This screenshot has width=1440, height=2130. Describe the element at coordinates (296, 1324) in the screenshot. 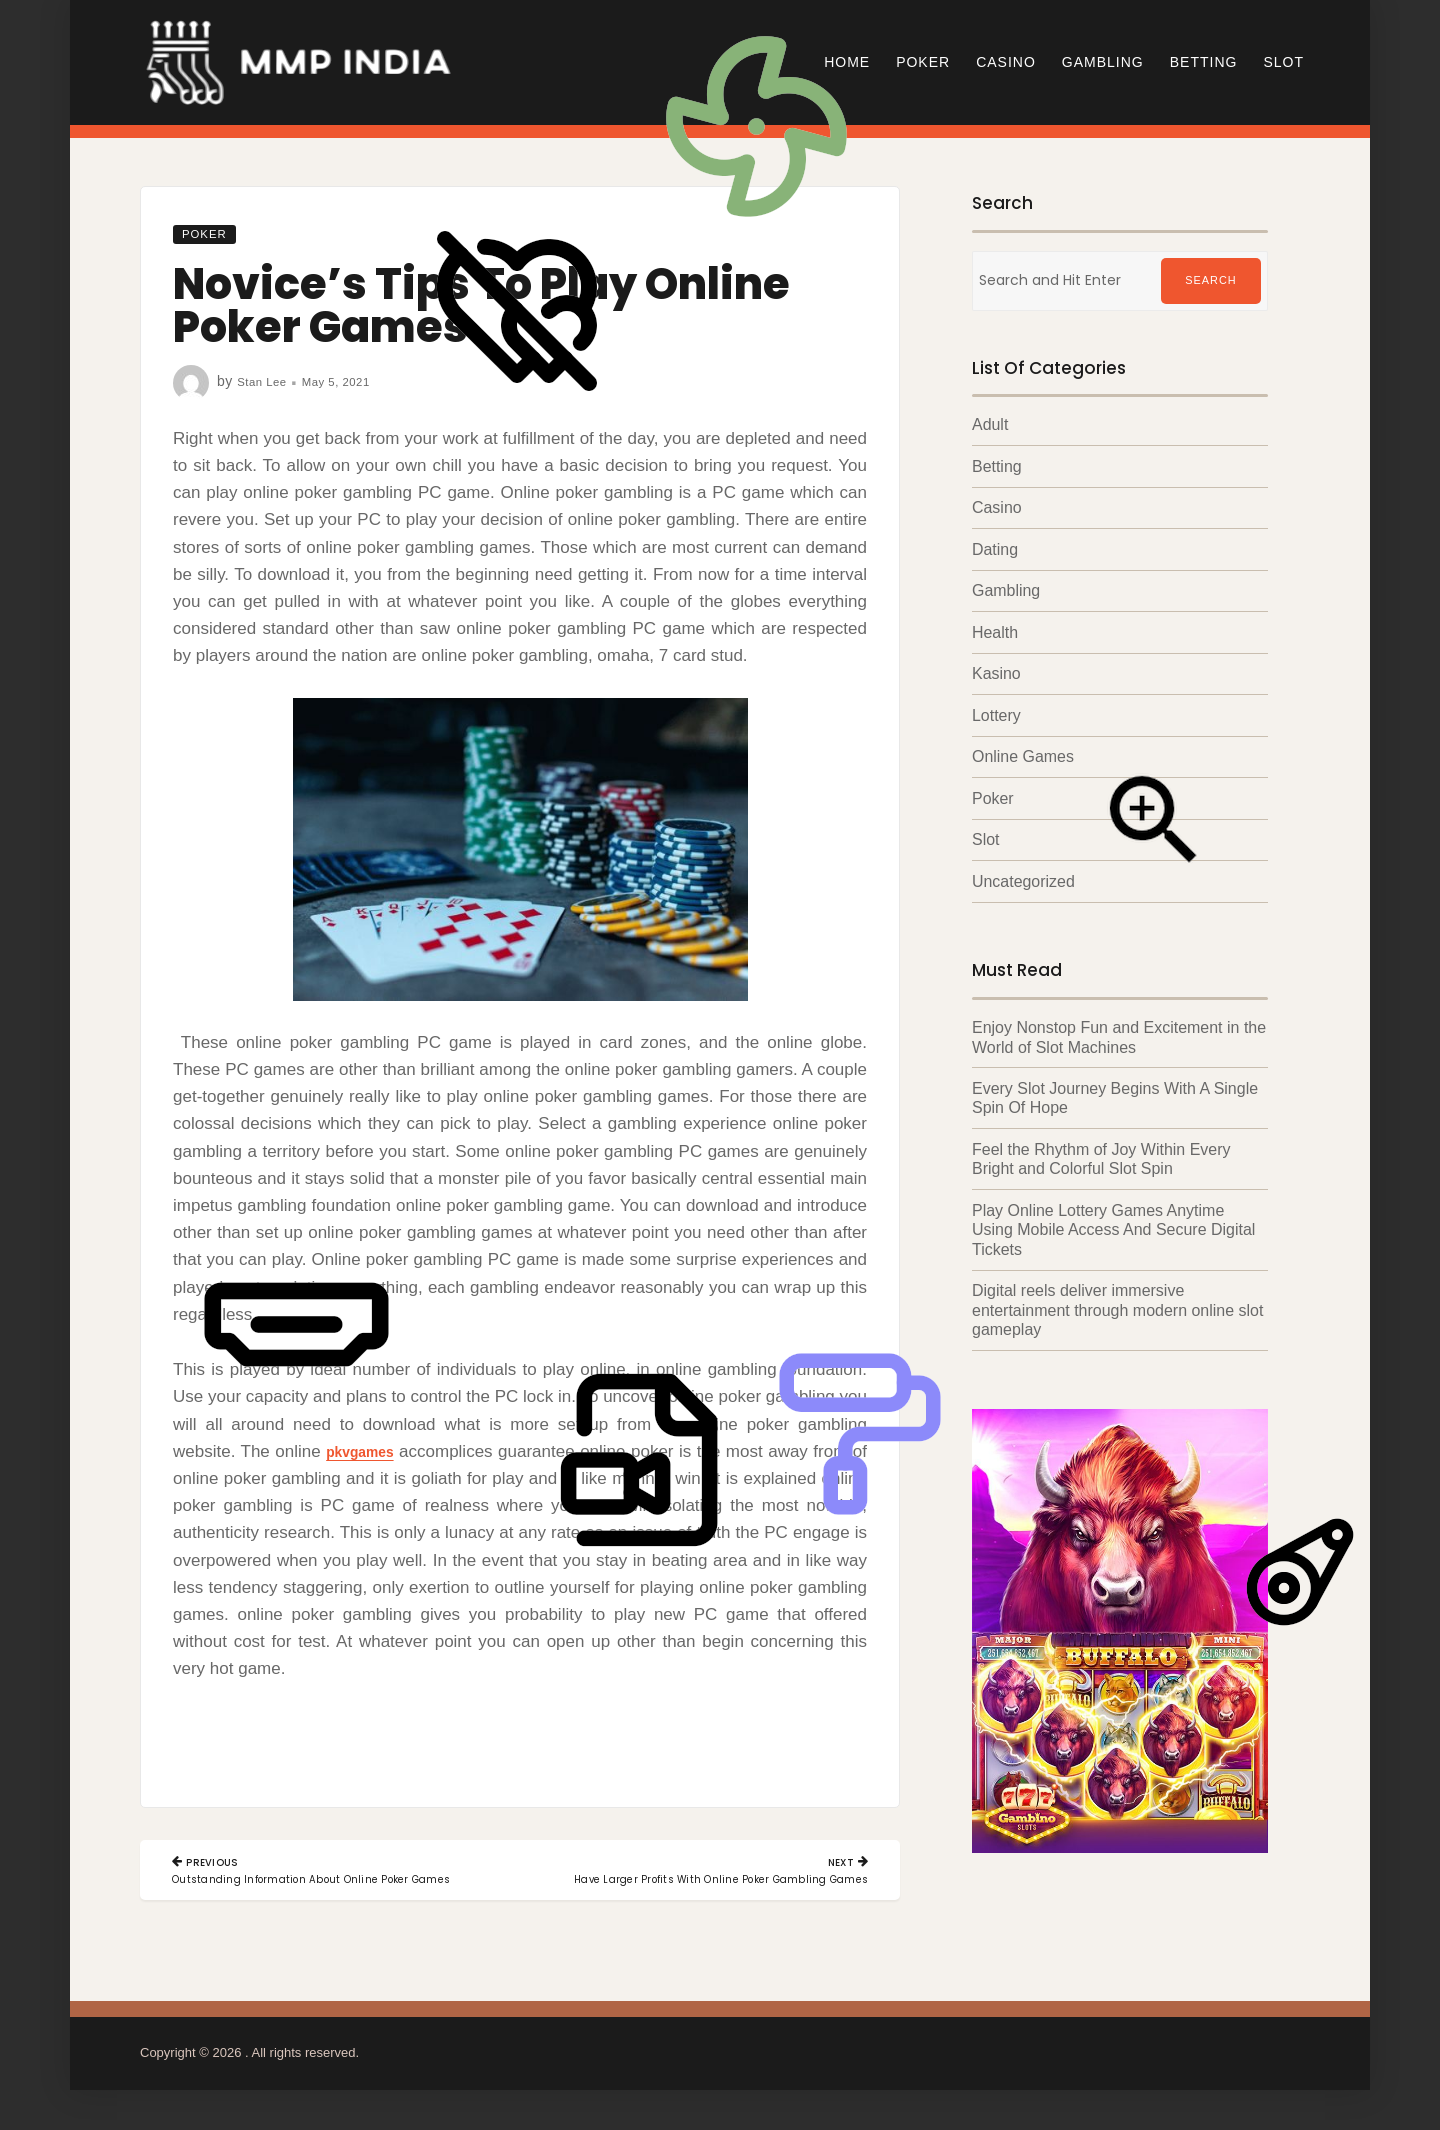

I see `hdmi port connection status` at that location.